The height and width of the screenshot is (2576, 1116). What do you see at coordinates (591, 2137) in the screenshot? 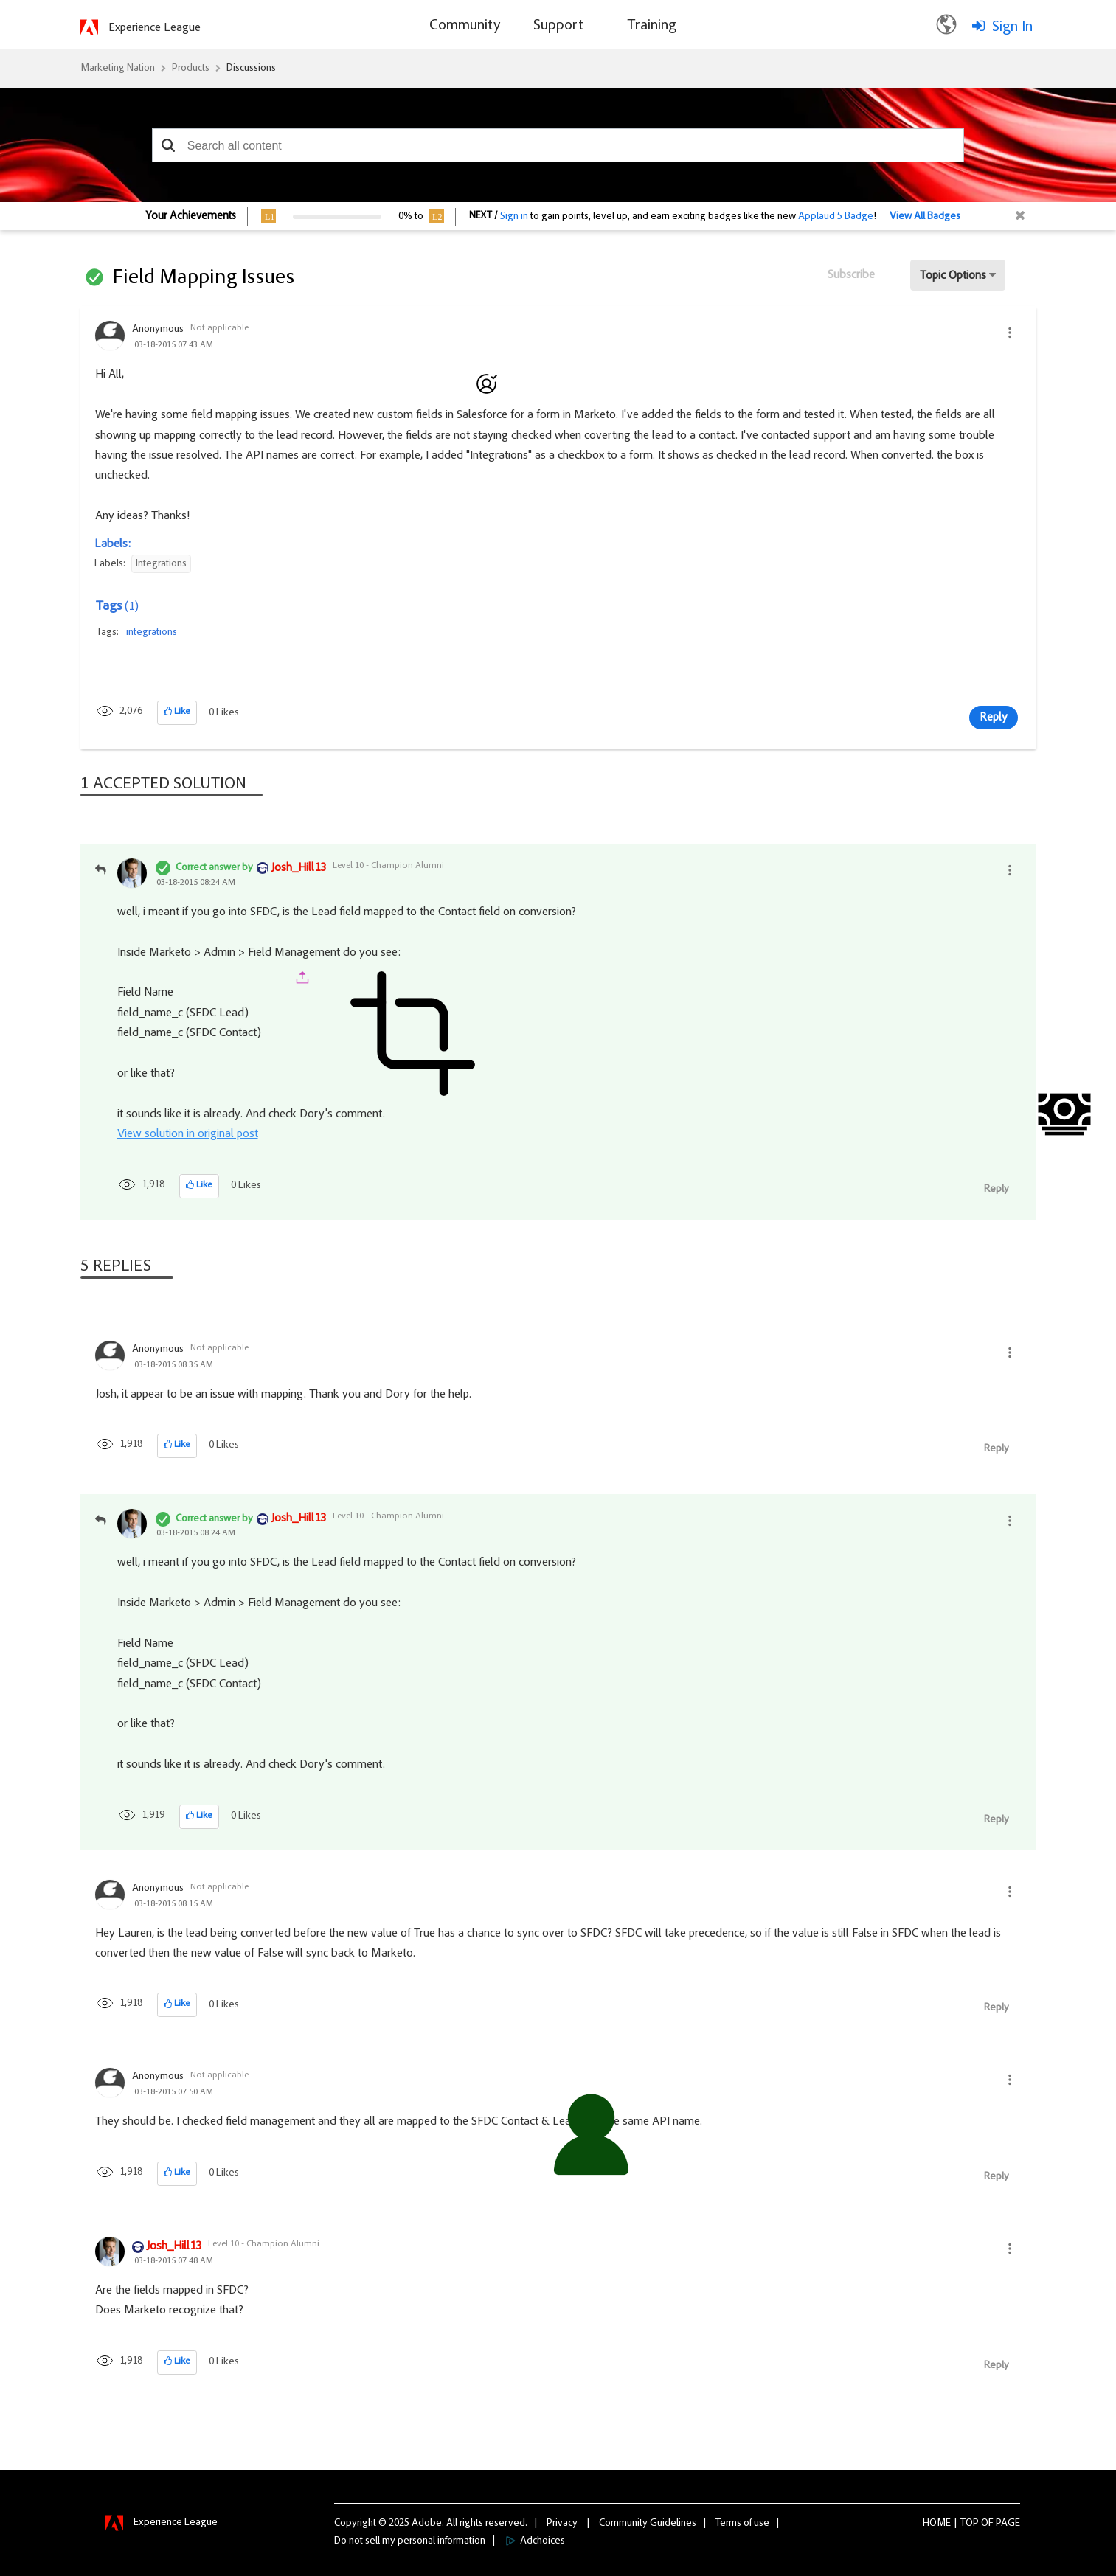
I see `view your profile` at bounding box center [591, 2137].